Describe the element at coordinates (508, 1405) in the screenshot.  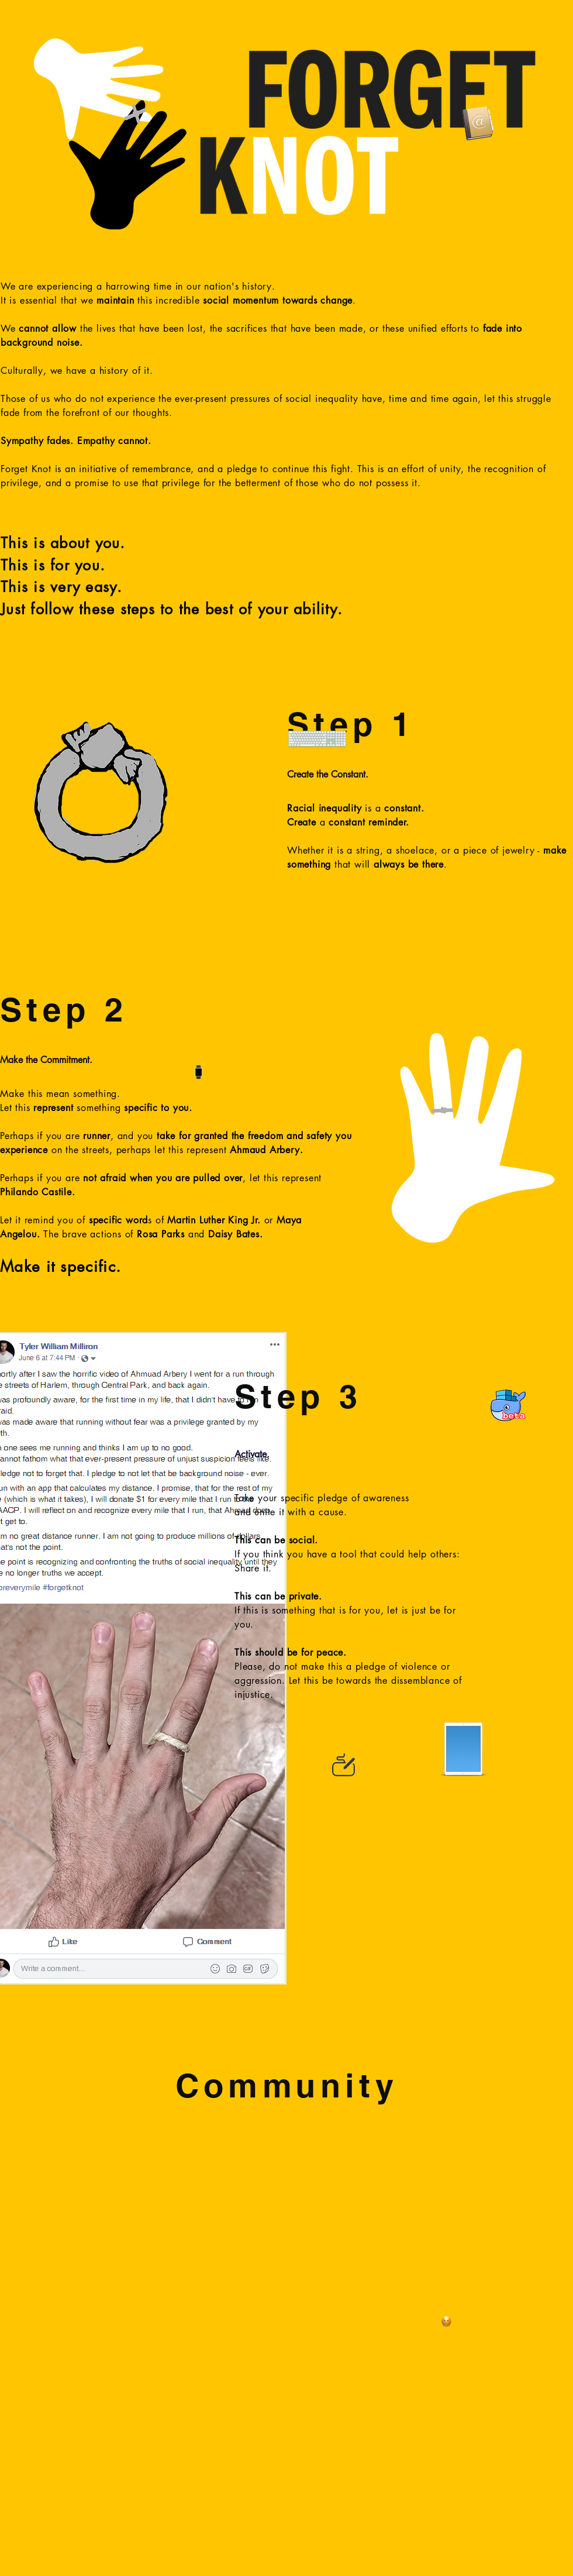
I see `launch Docker container platform` at that location.